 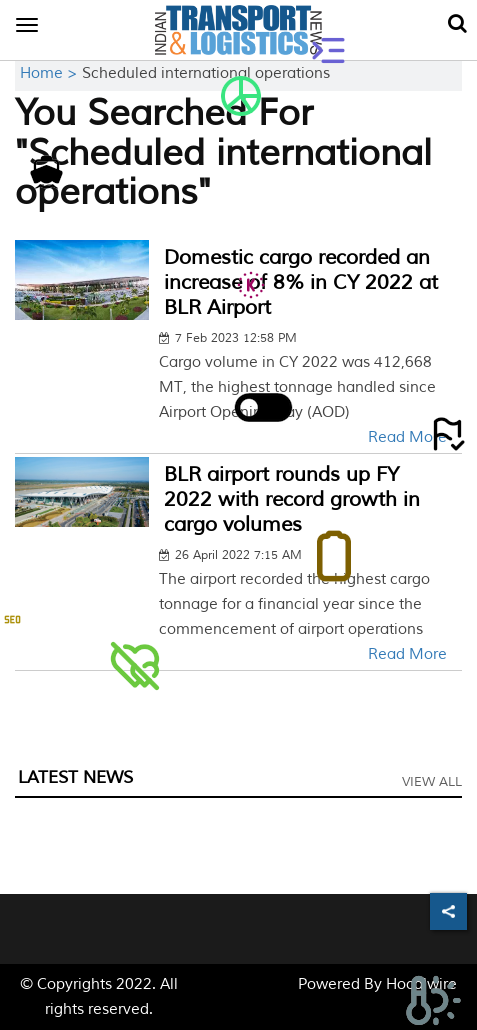 What do you see at coordinates (241, 96) in the screenshot?
I see `view pie chart analytics` at bounding box center [241, 96].